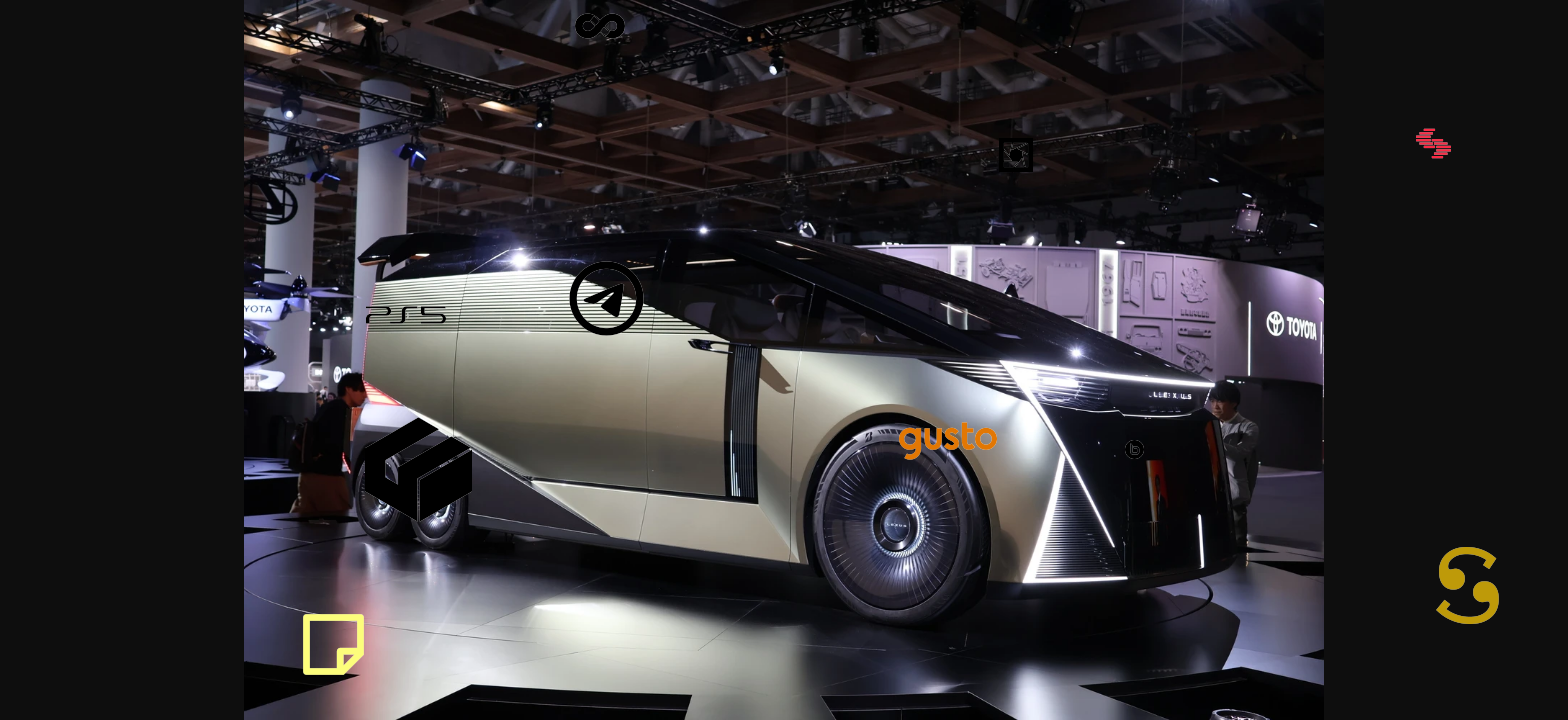  What do you see at coordinates (1433, 143) in the screenshot?
I see `Contentstack logo` at bounding box center [1433, 143].